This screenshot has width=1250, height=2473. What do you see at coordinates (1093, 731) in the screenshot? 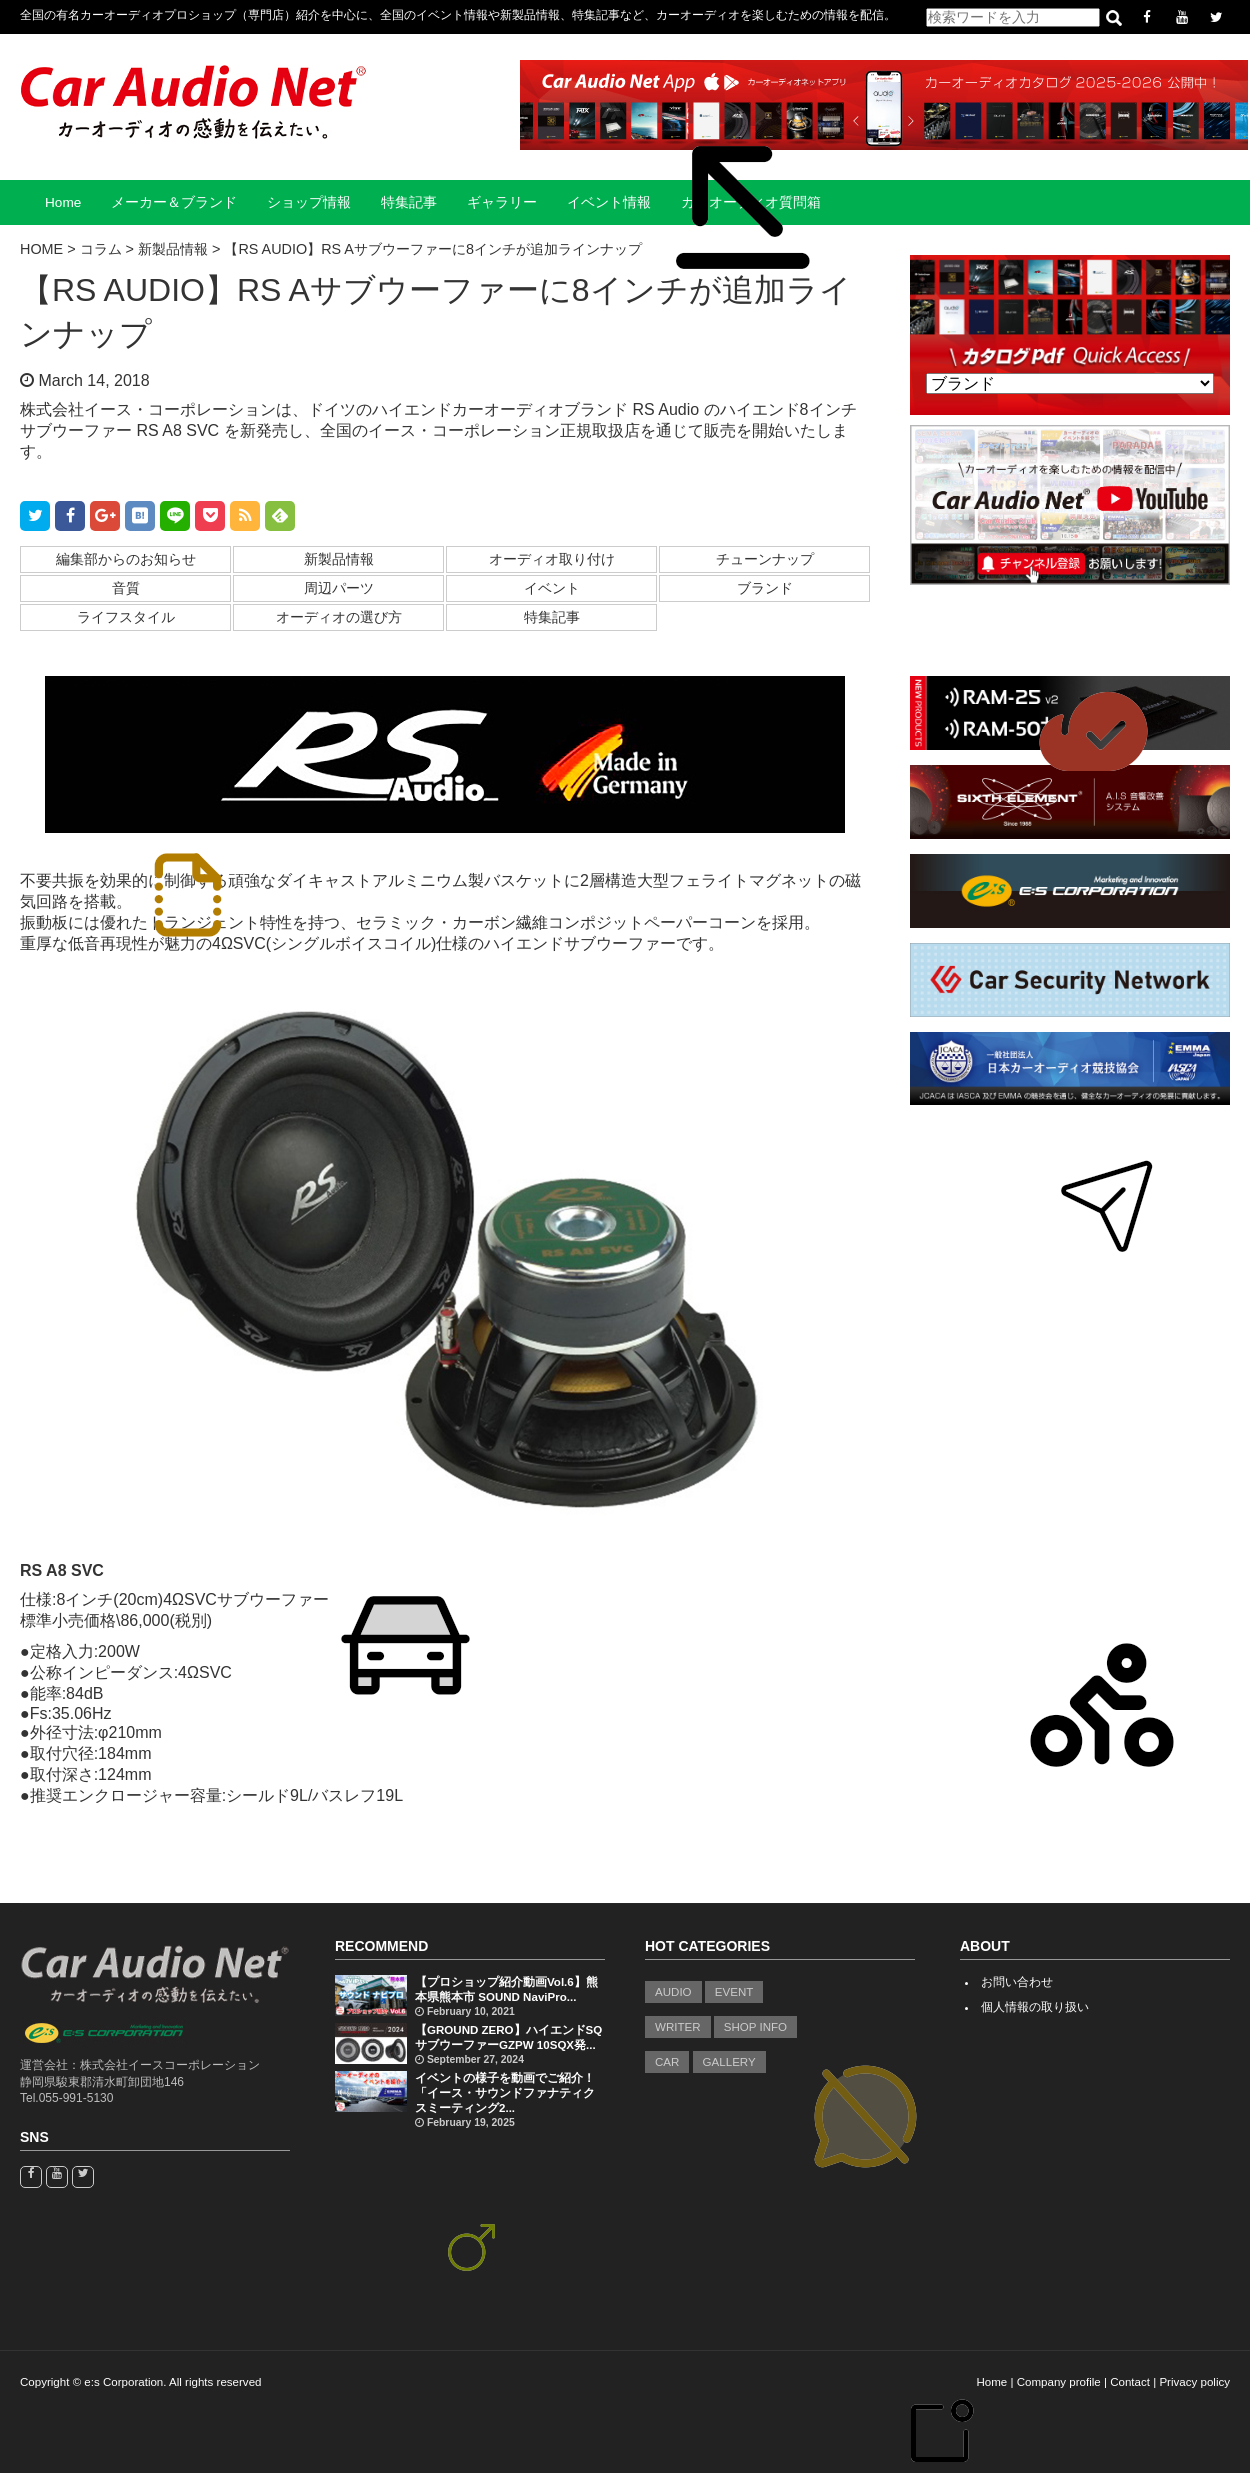
I see `file successfully uploaded to cloud storage` at bounding box center [1093, 731].